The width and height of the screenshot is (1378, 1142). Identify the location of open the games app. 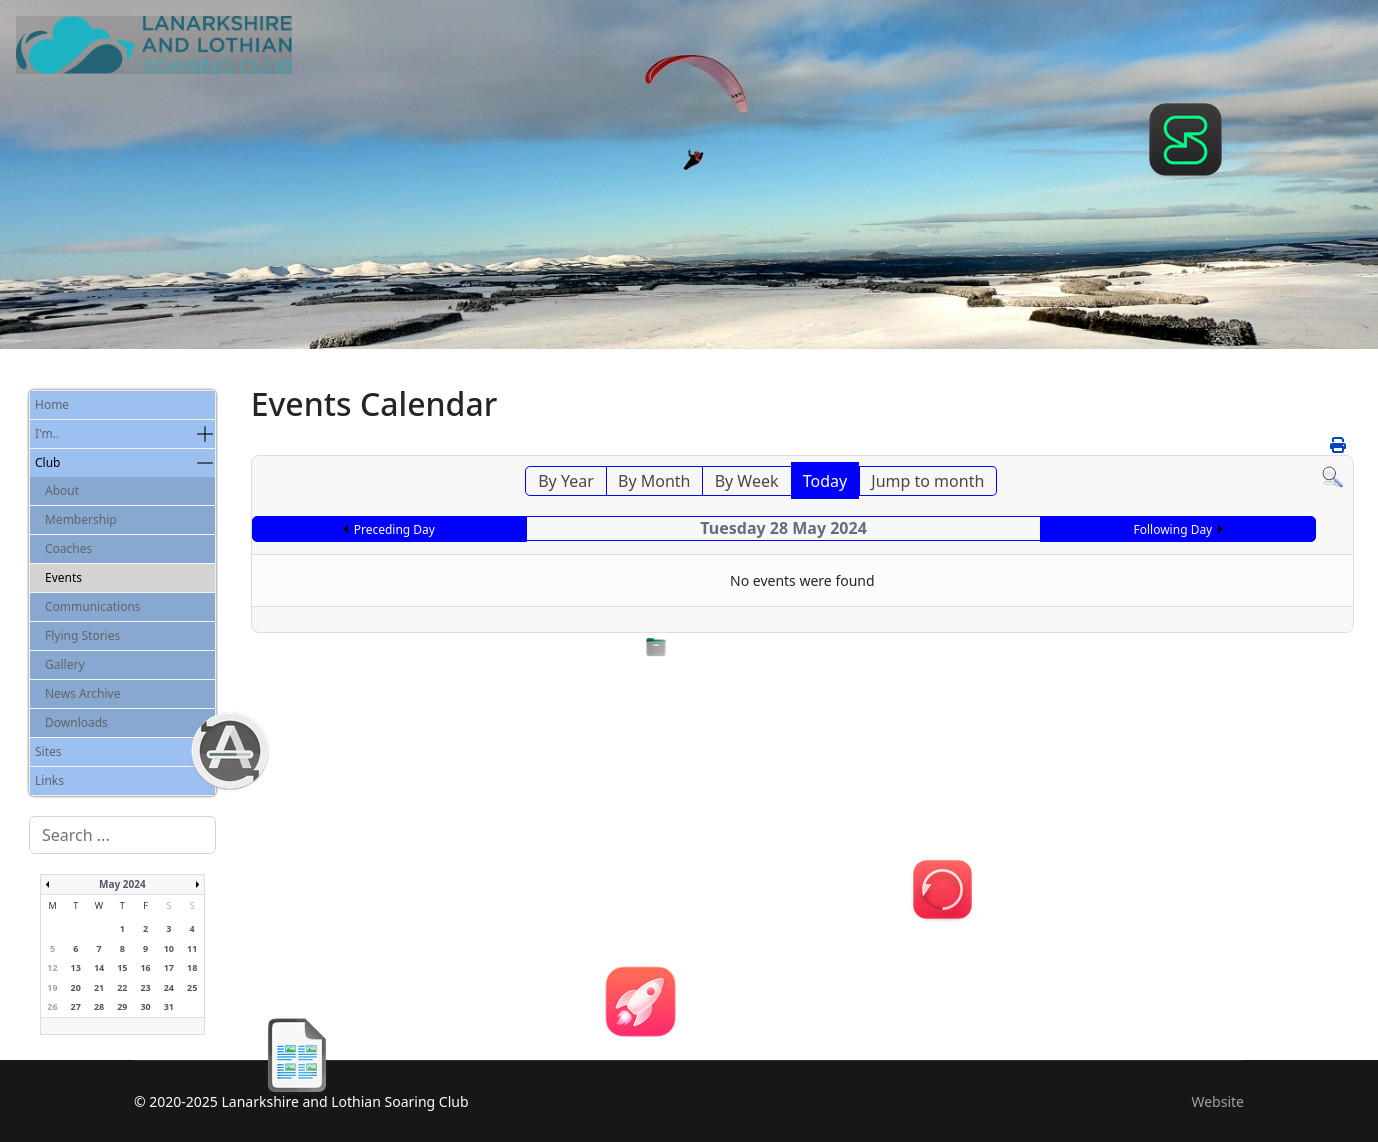
(640, 1001).